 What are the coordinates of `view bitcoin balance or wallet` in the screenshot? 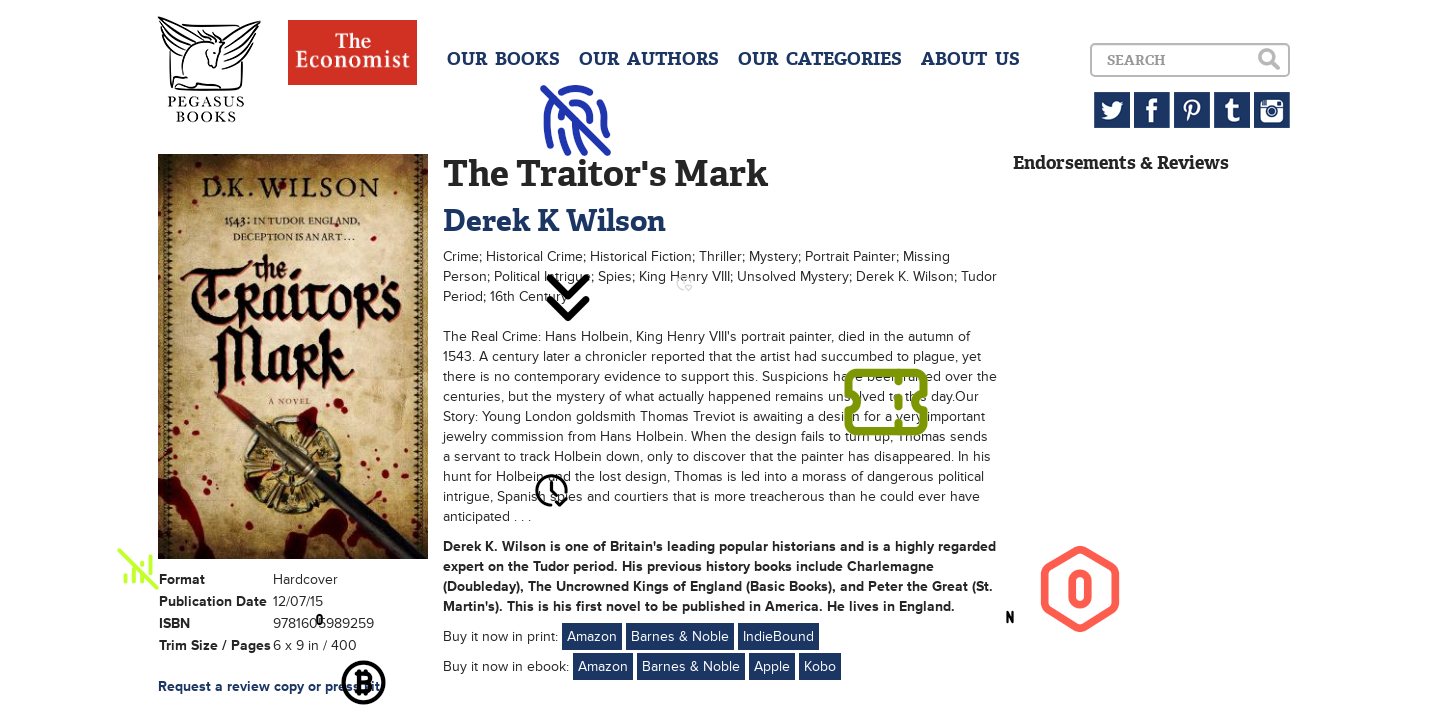 It's located at (363, 682).